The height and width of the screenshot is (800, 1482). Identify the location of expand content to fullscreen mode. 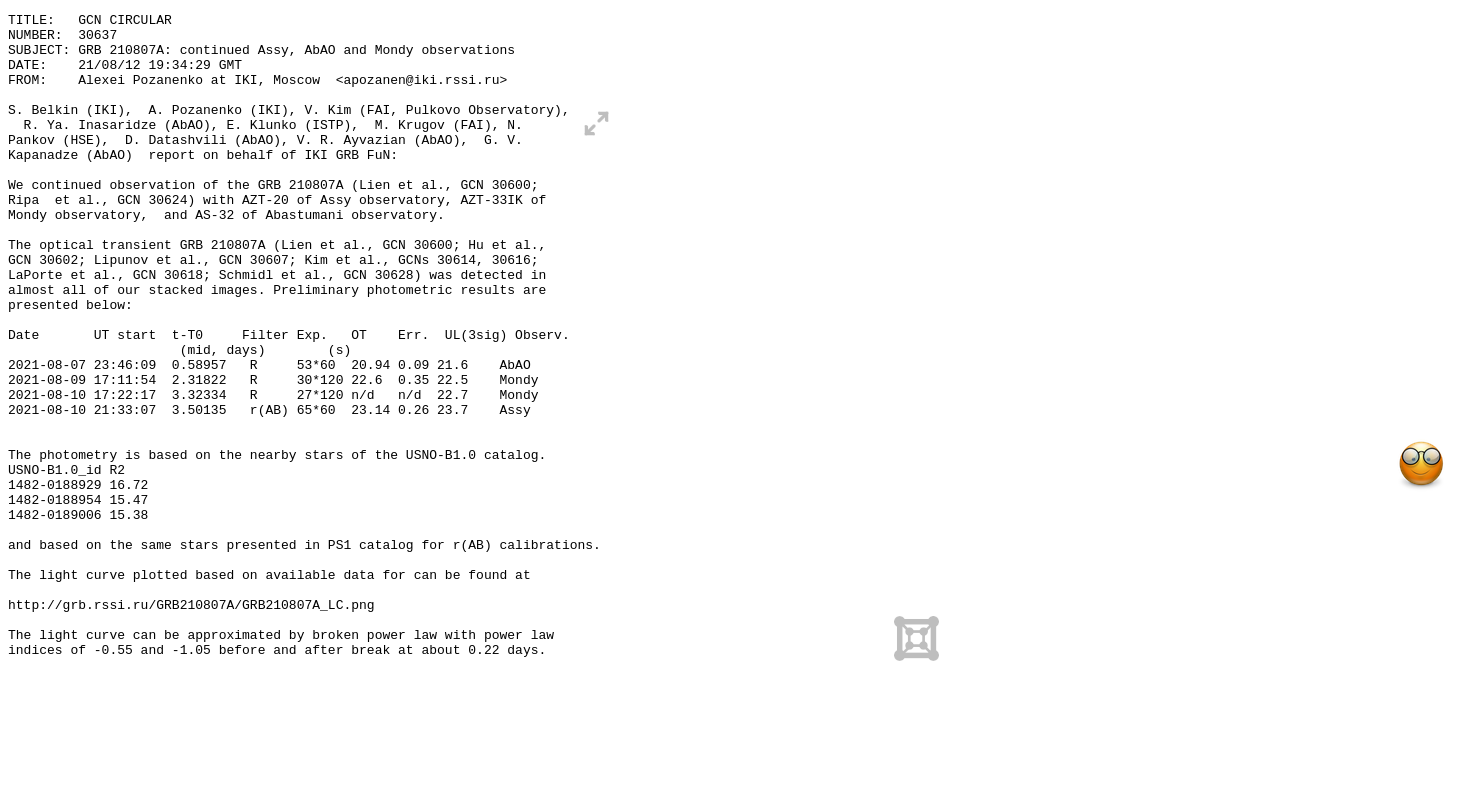
(596, 123).